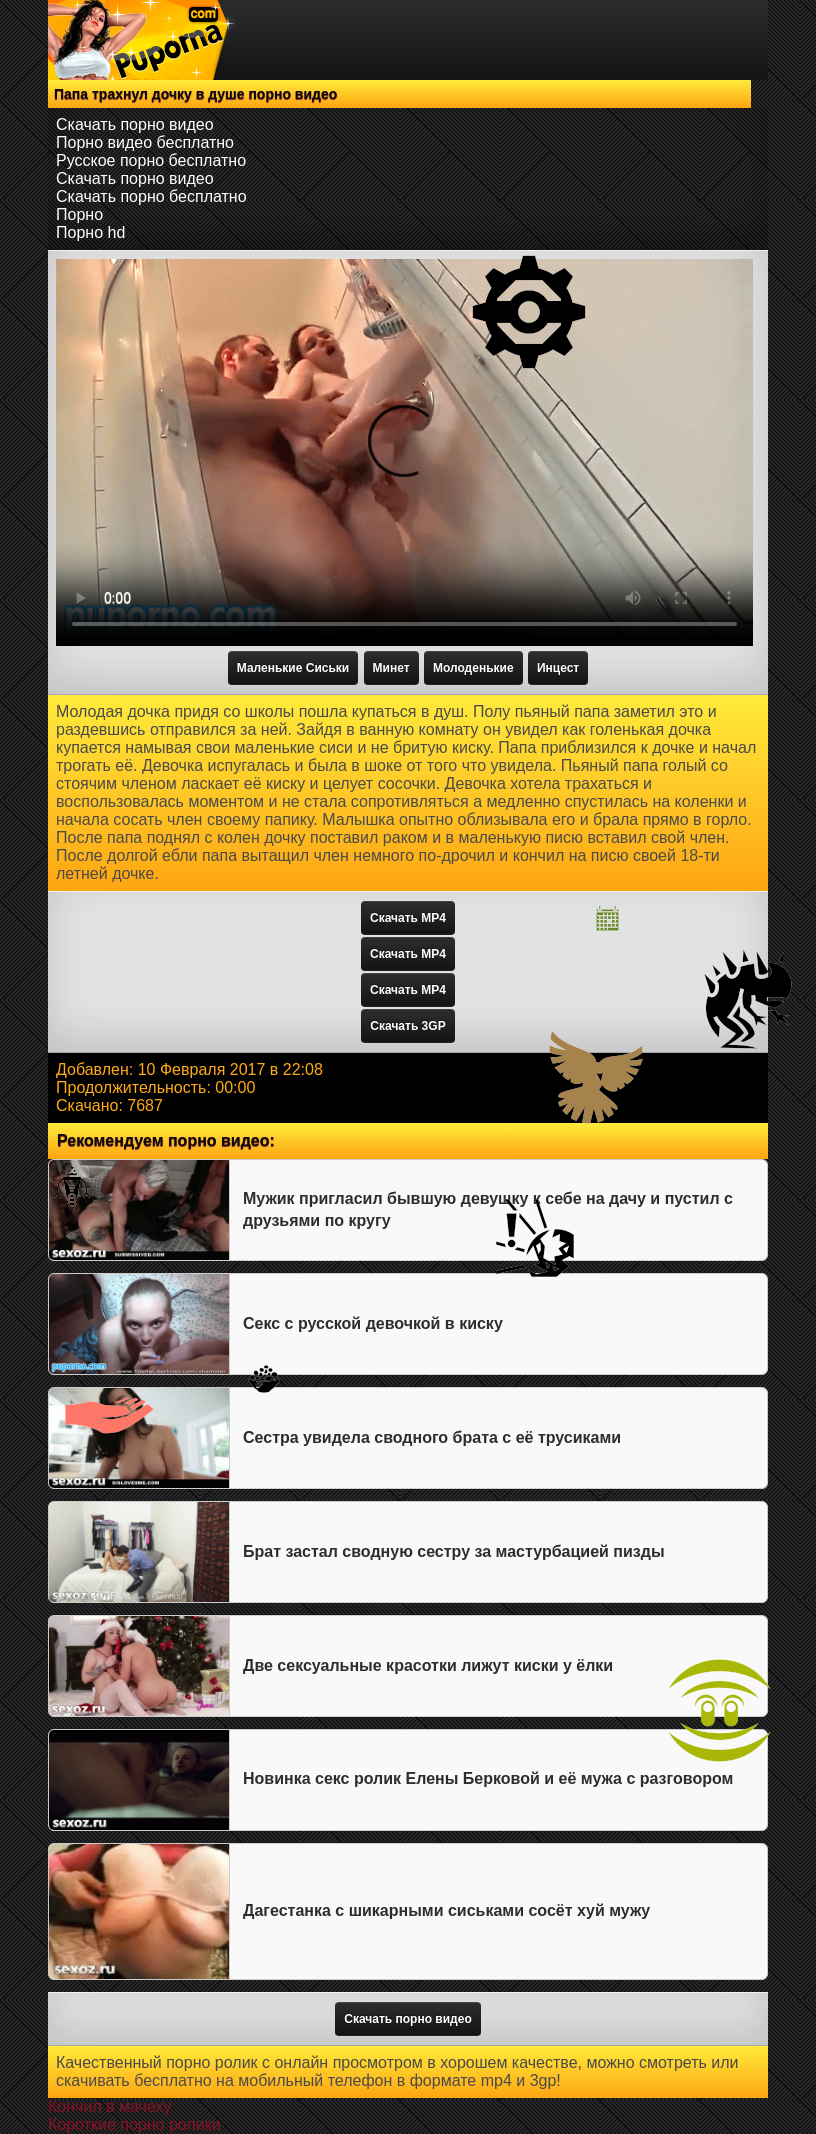  Describe the element at coordinates (748, 999) in the screenshot. I see `select troglodyte character or creature class` at that location.